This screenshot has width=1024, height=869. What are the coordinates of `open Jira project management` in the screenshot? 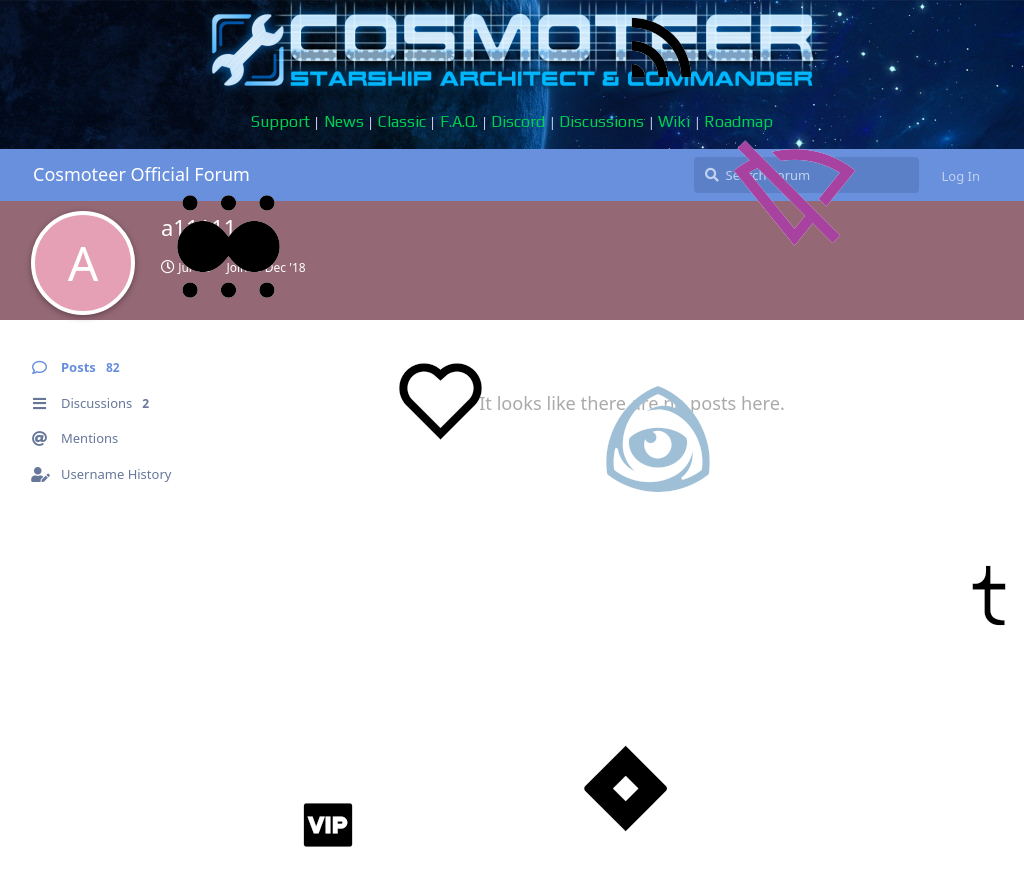 It's located at (625, 788).